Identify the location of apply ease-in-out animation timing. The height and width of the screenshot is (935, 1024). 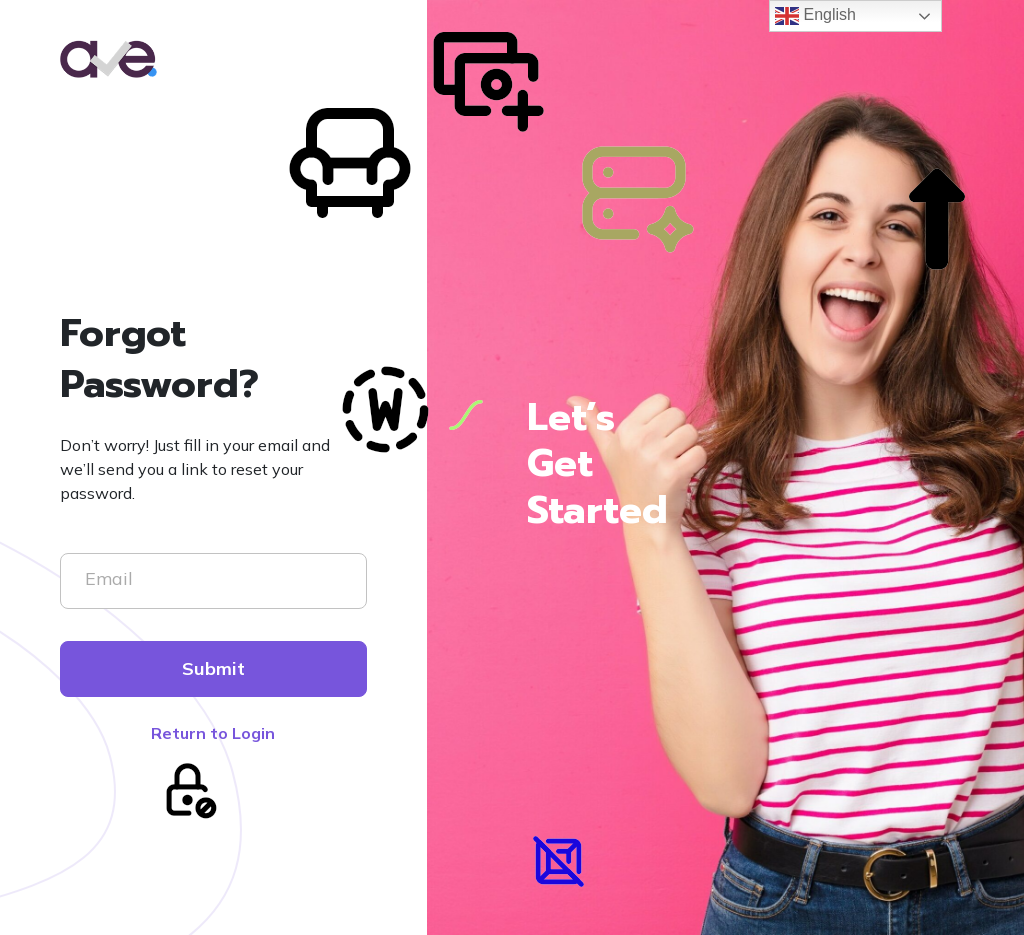
(466, 415).